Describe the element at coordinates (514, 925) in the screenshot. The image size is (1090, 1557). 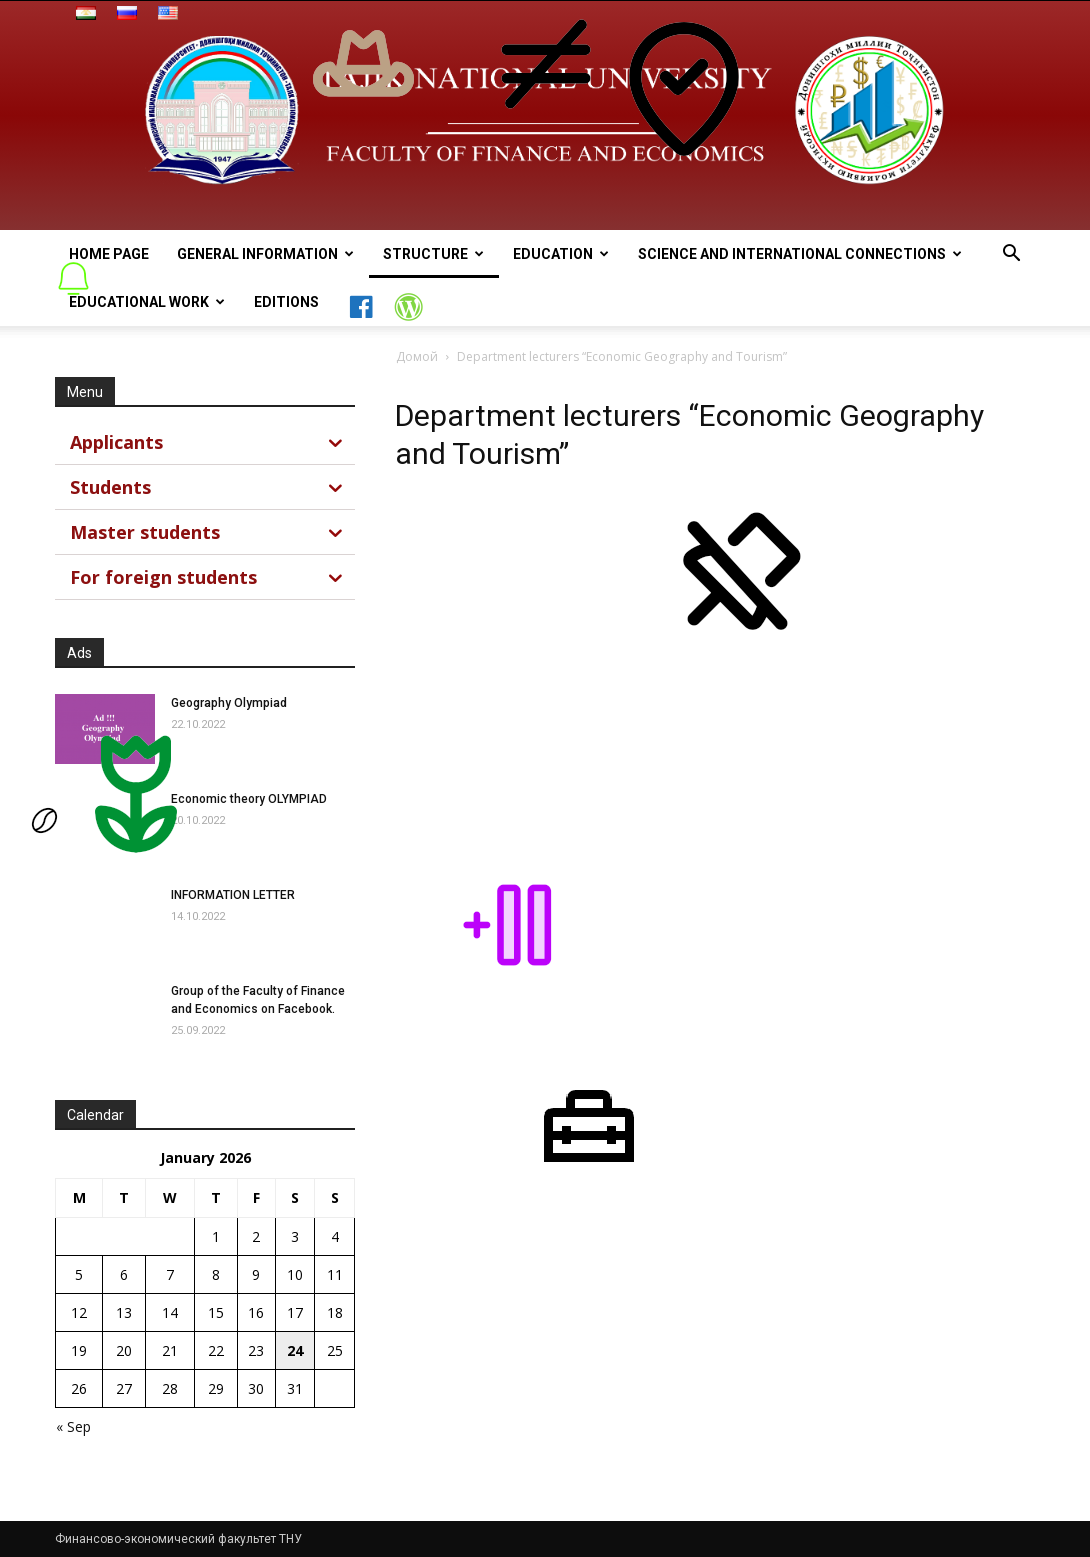
I see `add a new column to the left` at that location.